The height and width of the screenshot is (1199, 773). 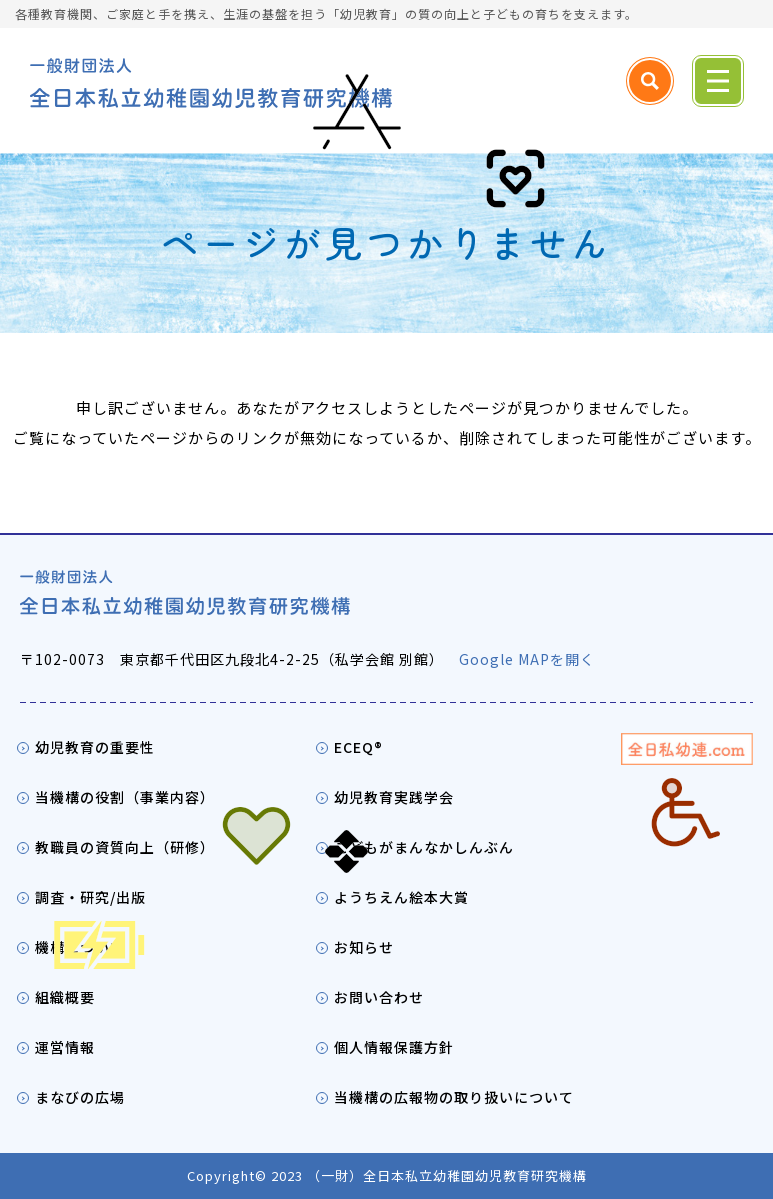 What do you see at coordinates (515, 178) in the screenshot?
I see `scan or detect health metrics` at bounding box center [515, 178].